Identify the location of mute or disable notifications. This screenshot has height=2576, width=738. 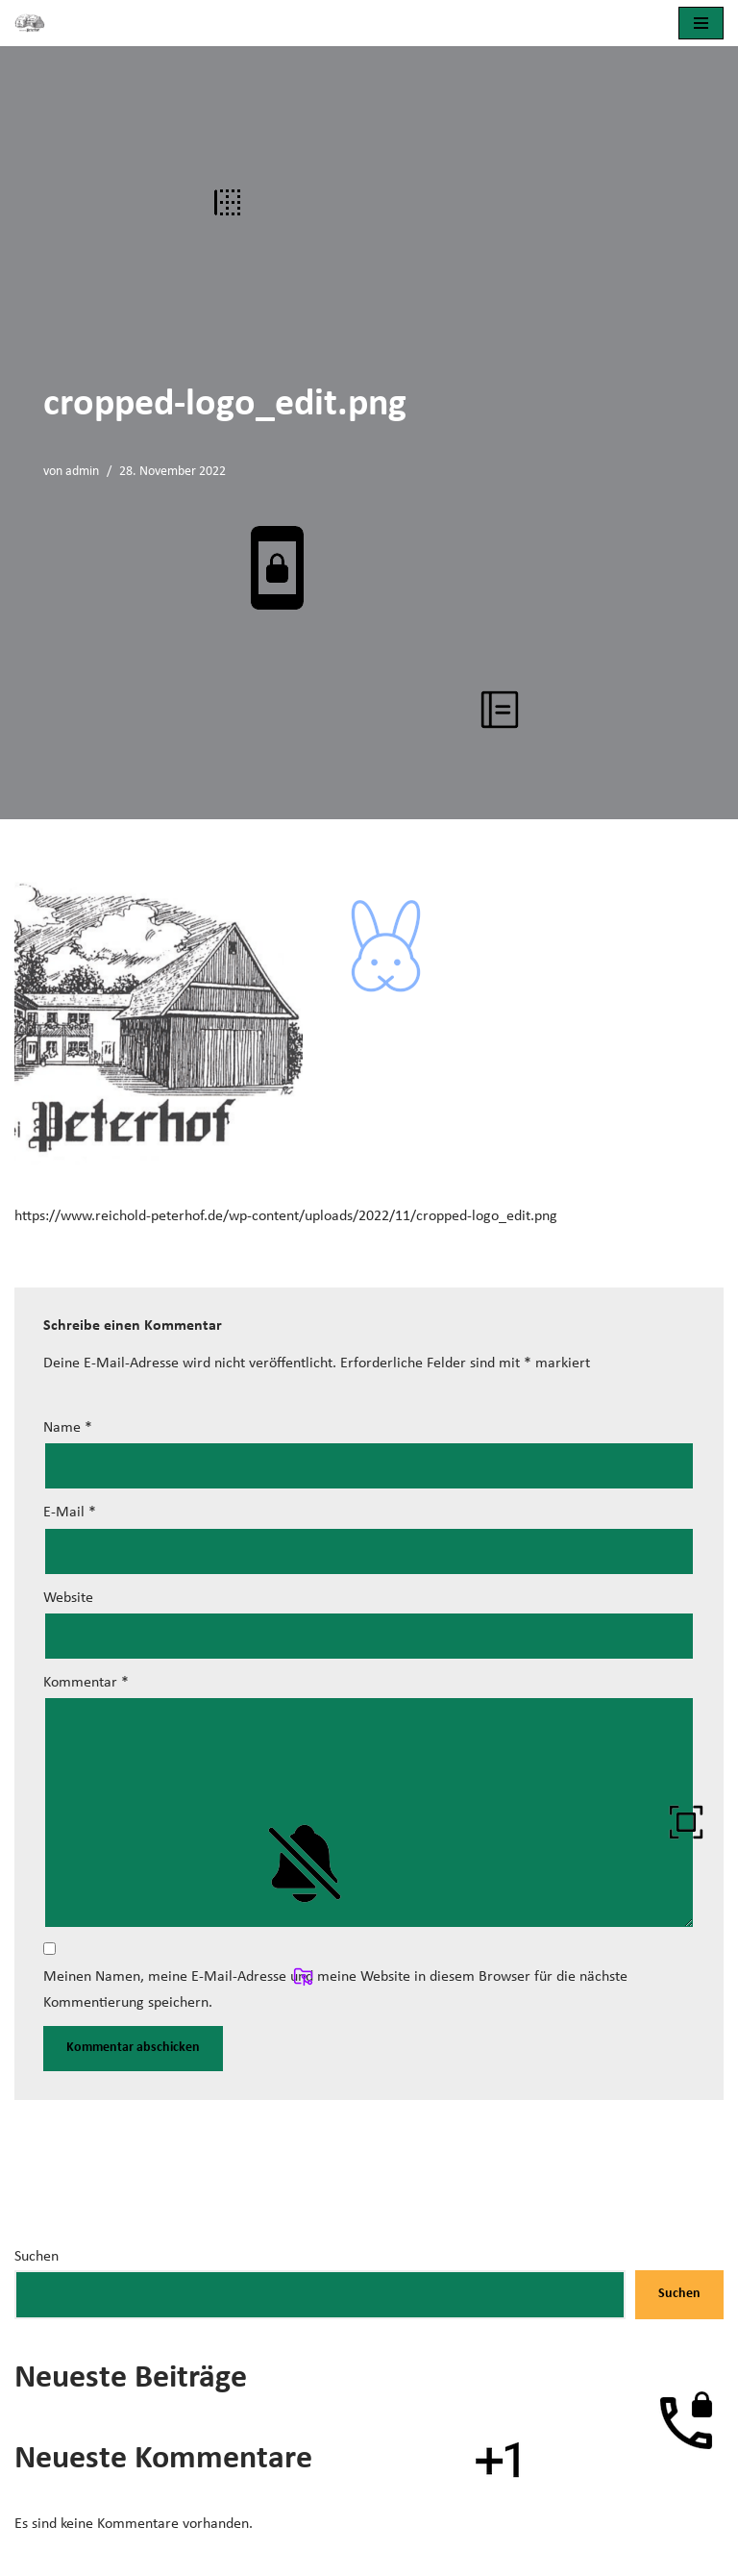
(305, 1863).